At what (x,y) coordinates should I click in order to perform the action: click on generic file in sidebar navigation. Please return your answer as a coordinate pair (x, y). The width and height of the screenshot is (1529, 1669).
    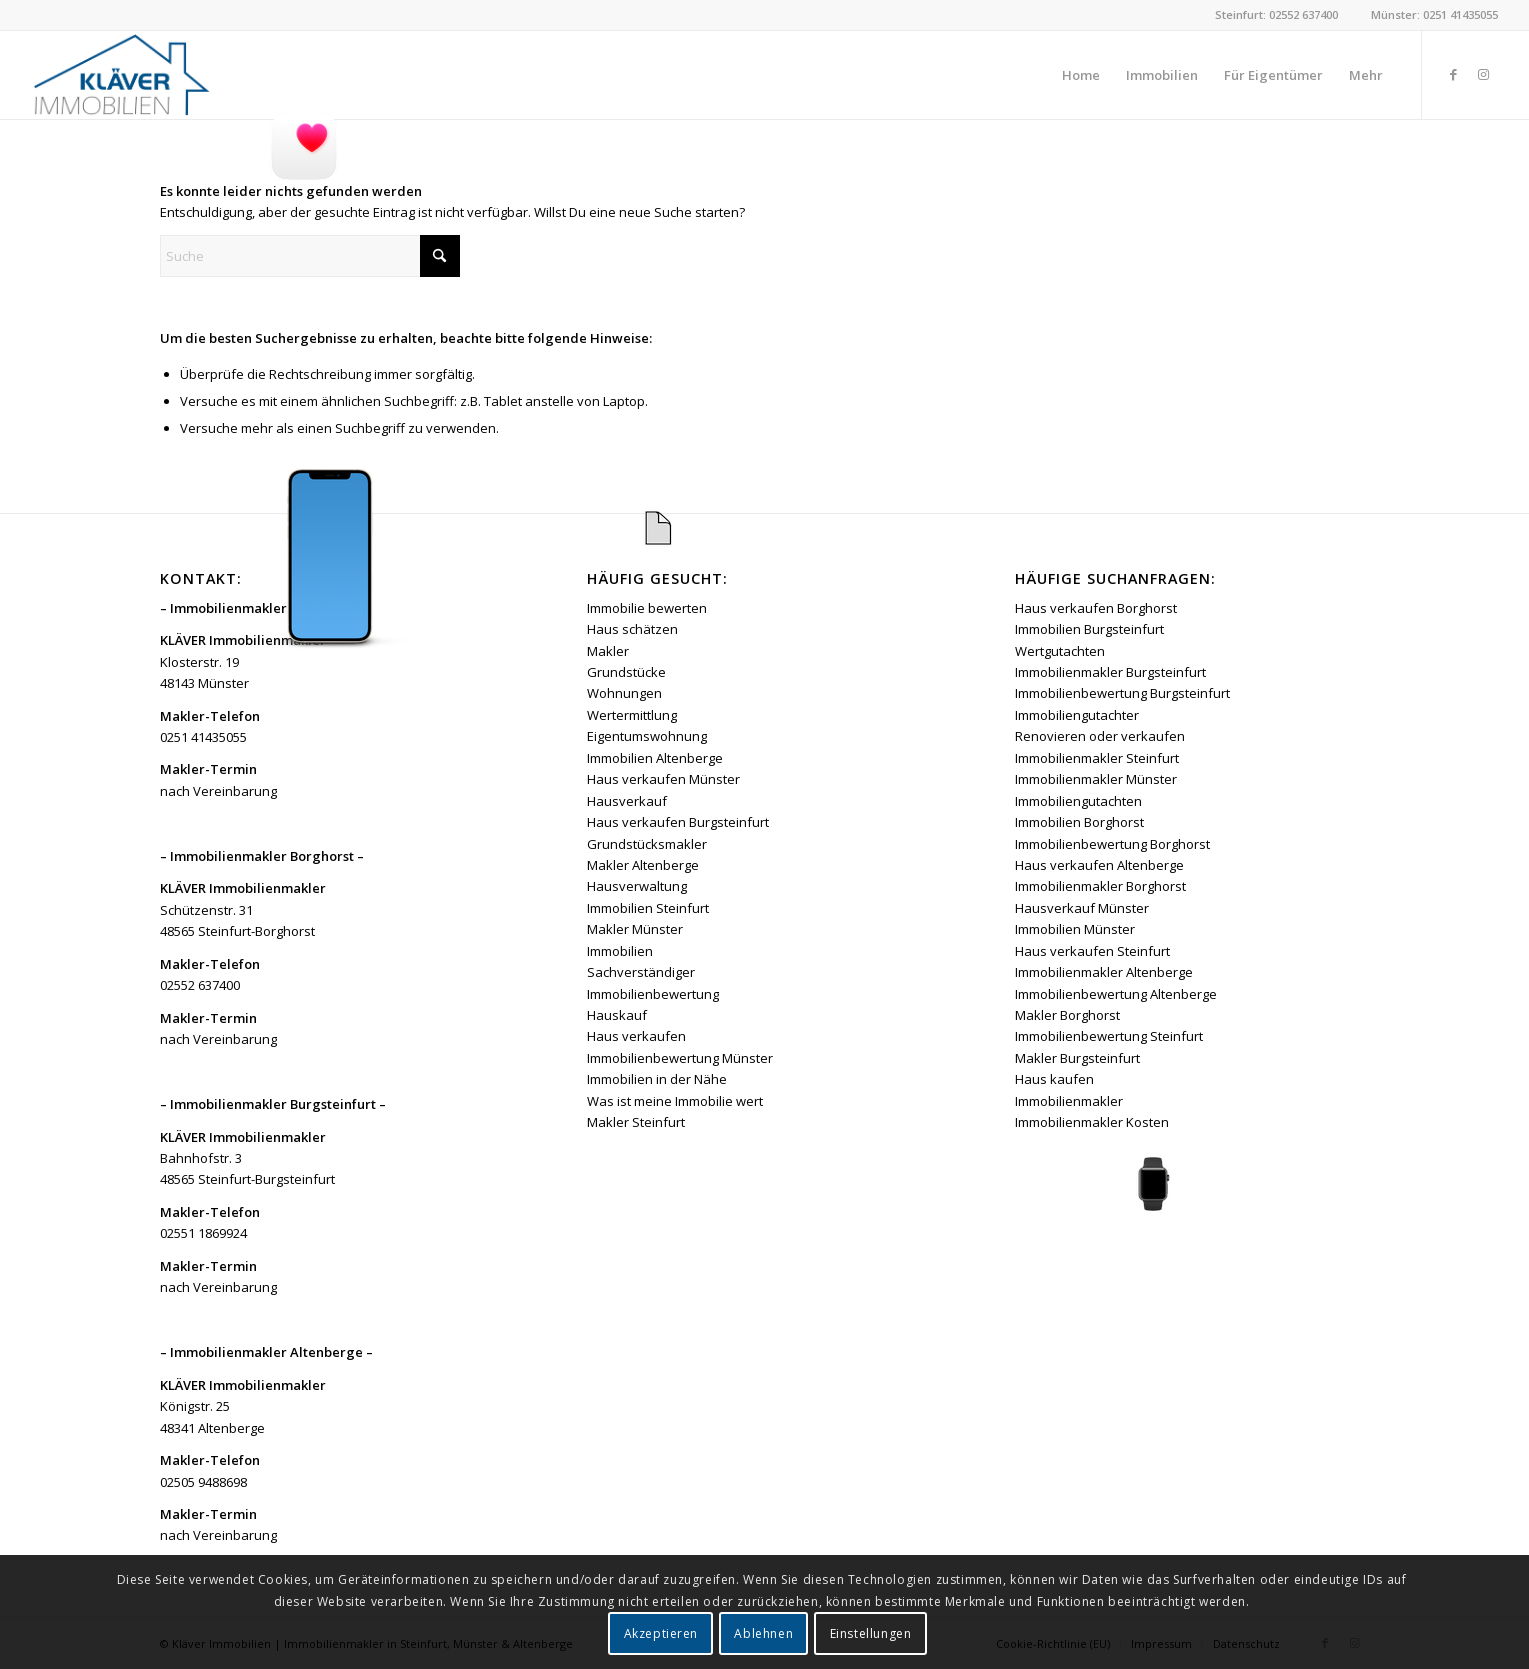
    Looking at the image, I should click on (658, 528).